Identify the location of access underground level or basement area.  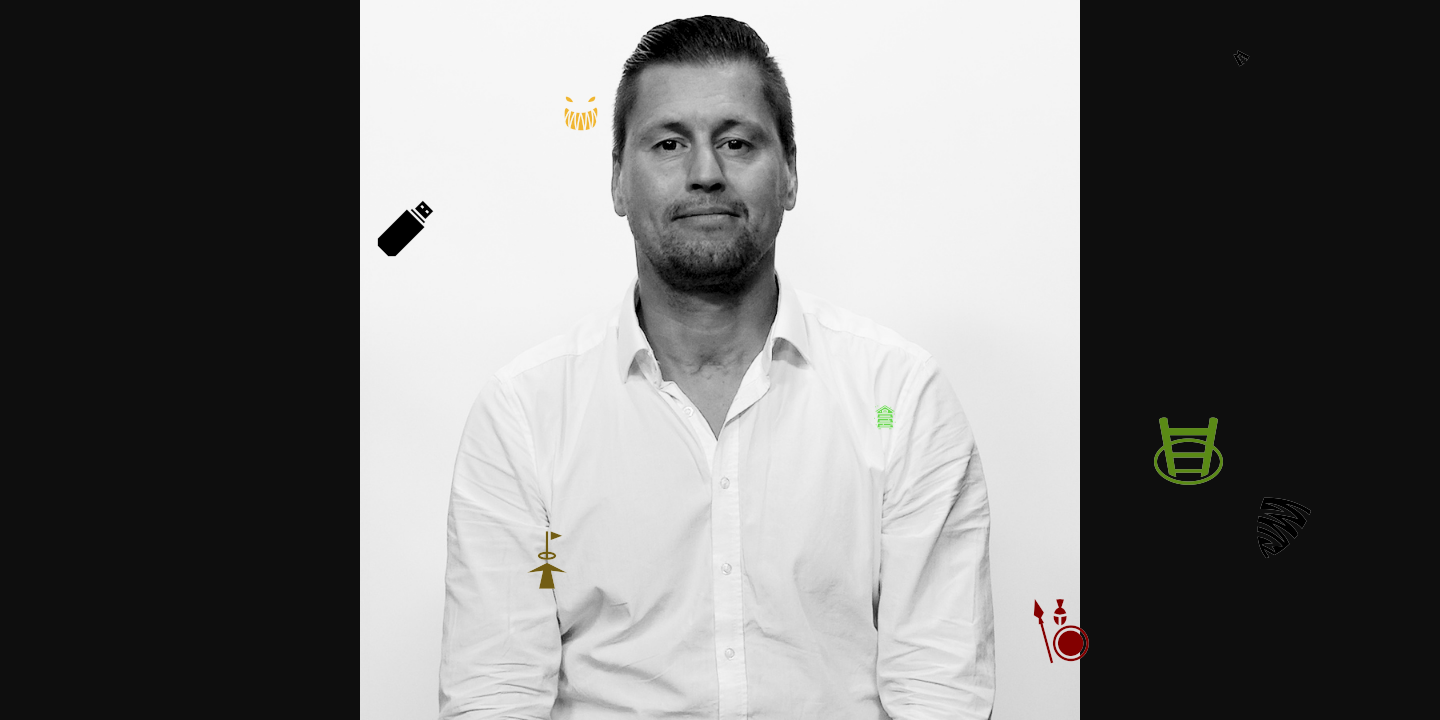
(1188, 450).